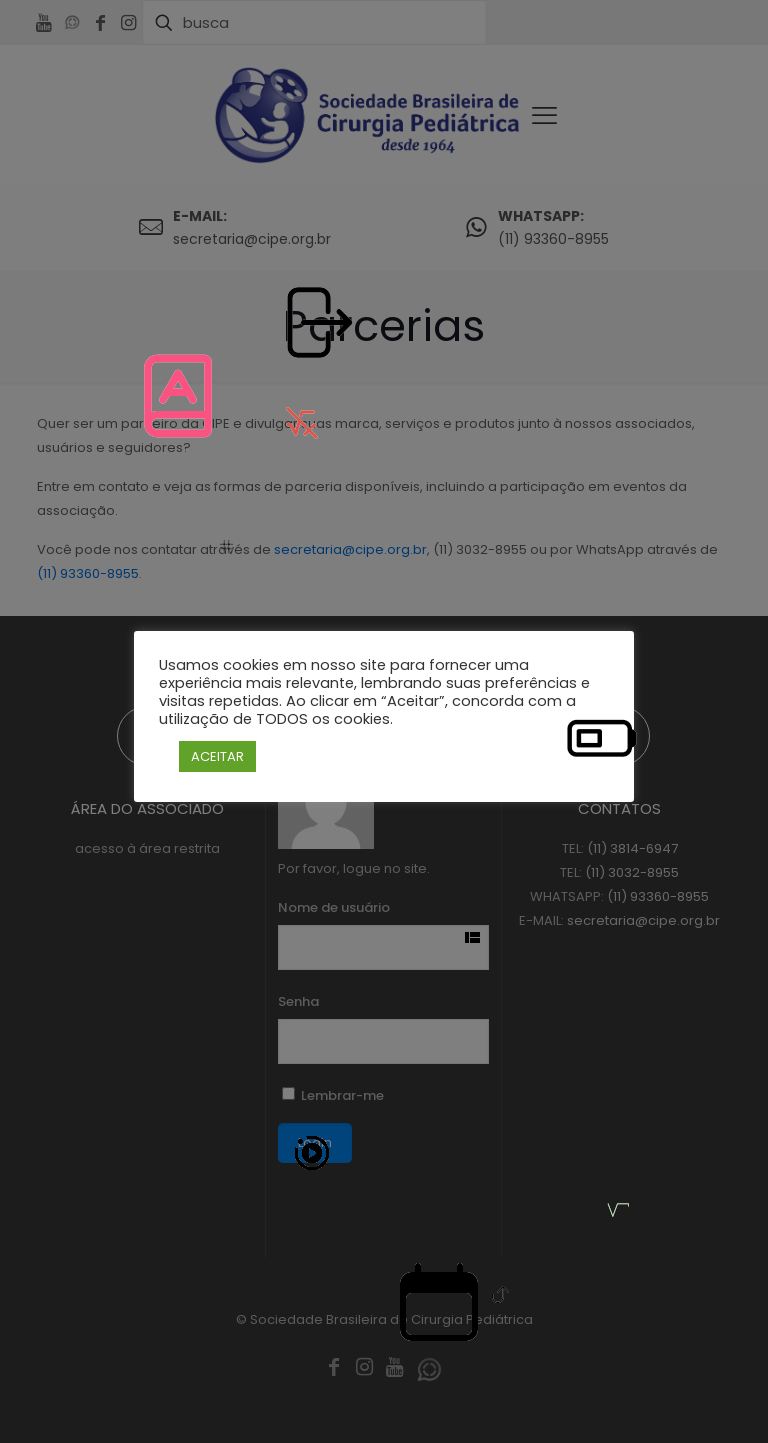 Image resolution: width=768 pixels, height=1443 pixels. Describe the element at coordinates (178, 396) in the screenshot. I see `access dictionary or glossary` at that location.